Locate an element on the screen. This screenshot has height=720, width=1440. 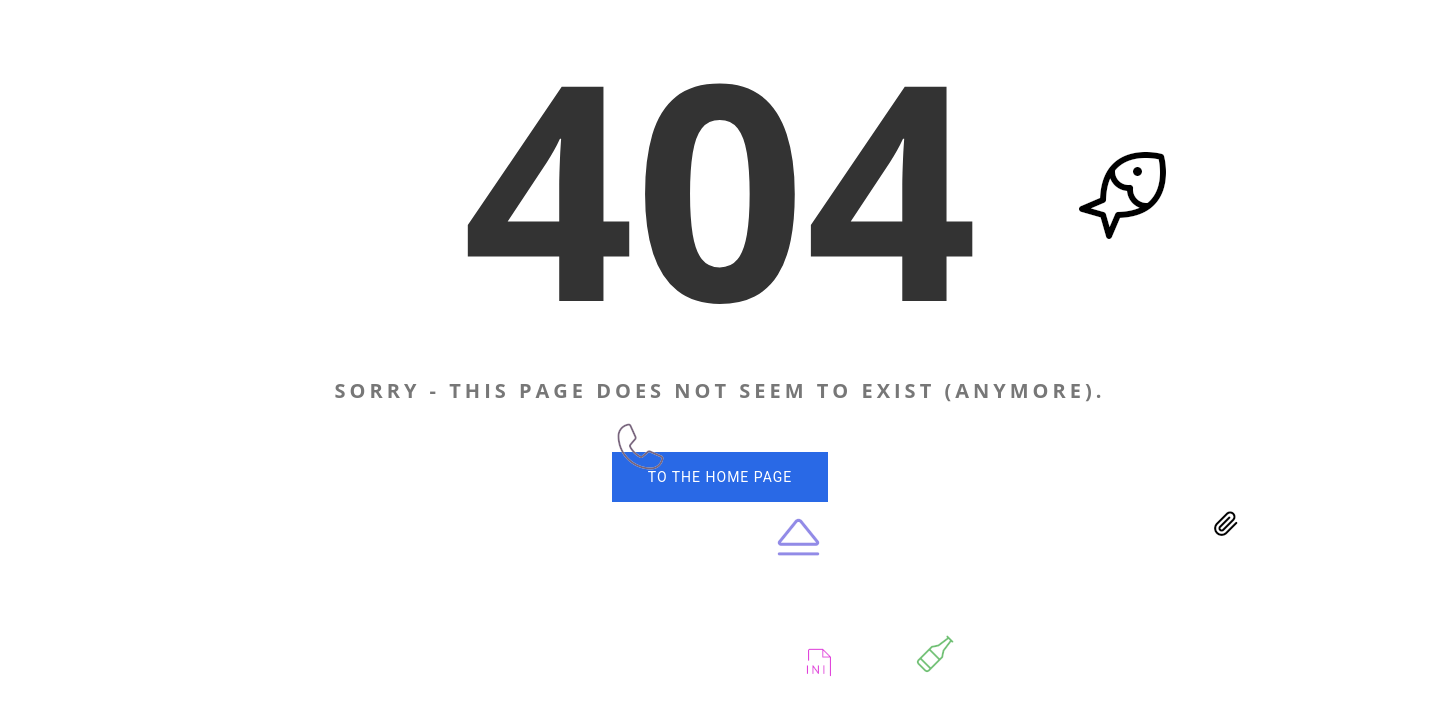
view or open an INI configuration file is located at coordinates (819, 662).